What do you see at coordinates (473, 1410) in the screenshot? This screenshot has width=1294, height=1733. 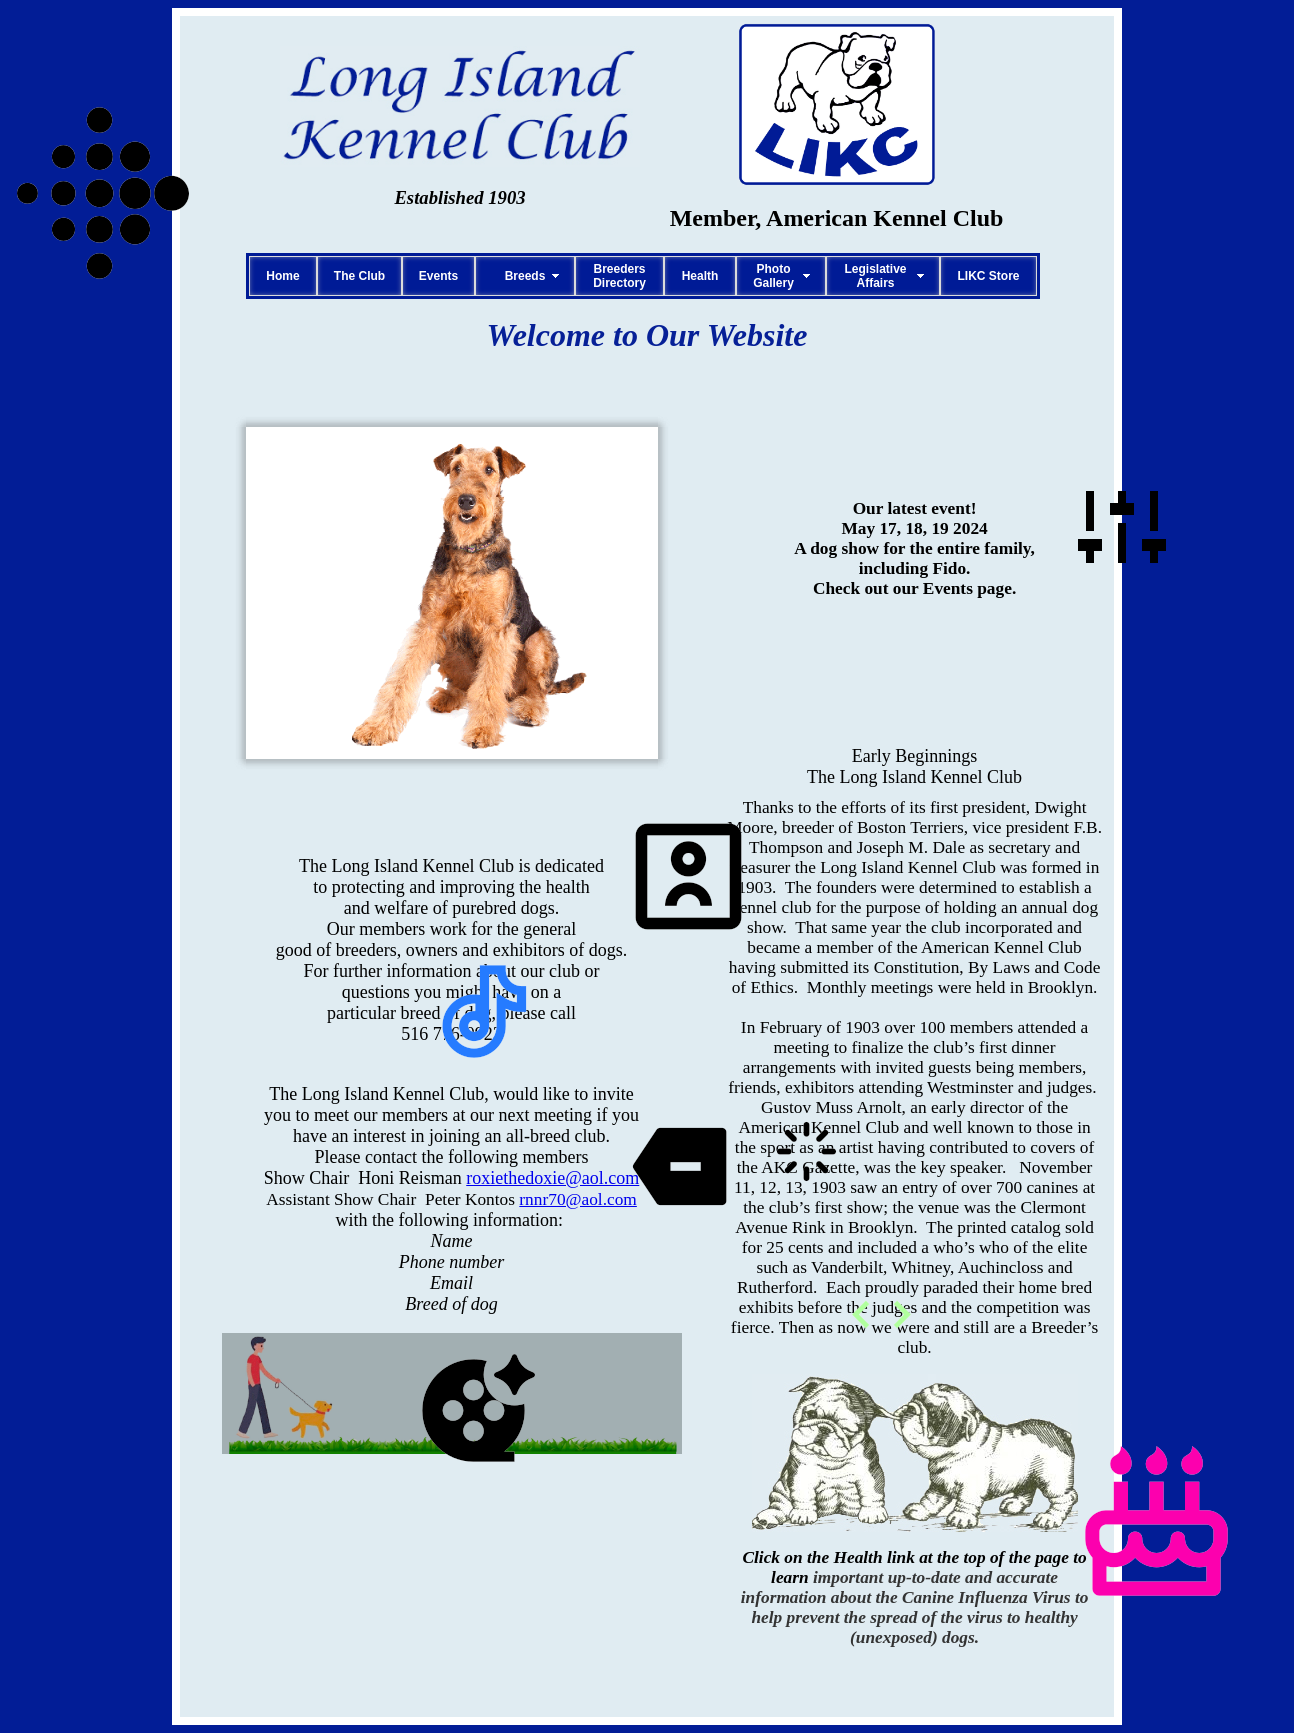 I see `generate AI-powered video content` at bounding box center [473, 1410].